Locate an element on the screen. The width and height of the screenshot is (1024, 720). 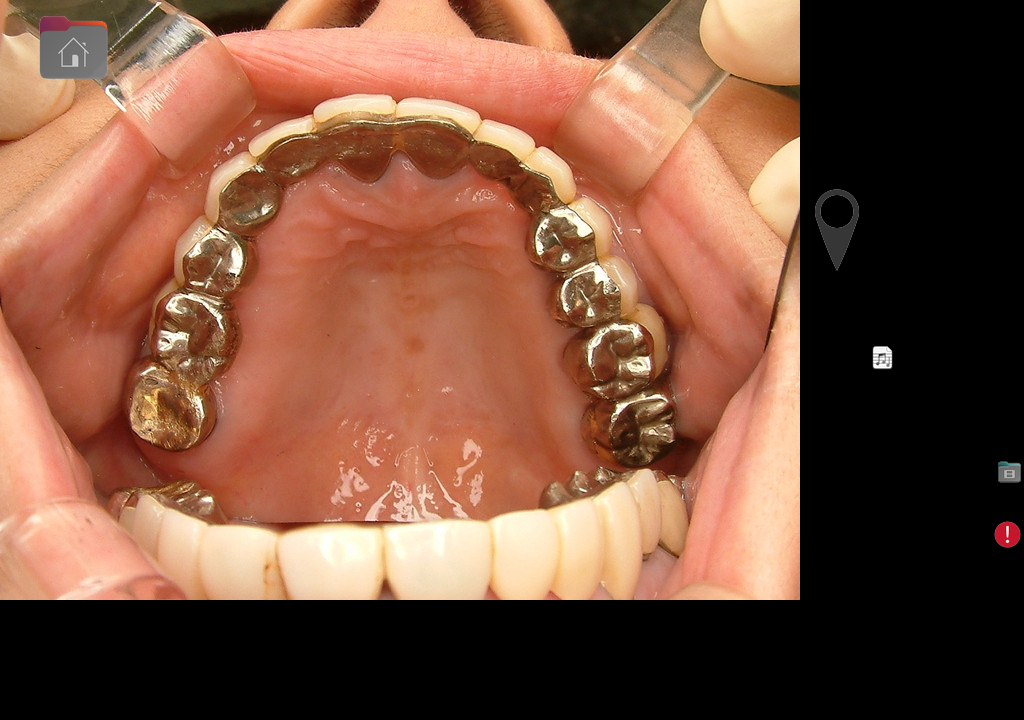
open videos folder is located at coordinates (1009, 471).